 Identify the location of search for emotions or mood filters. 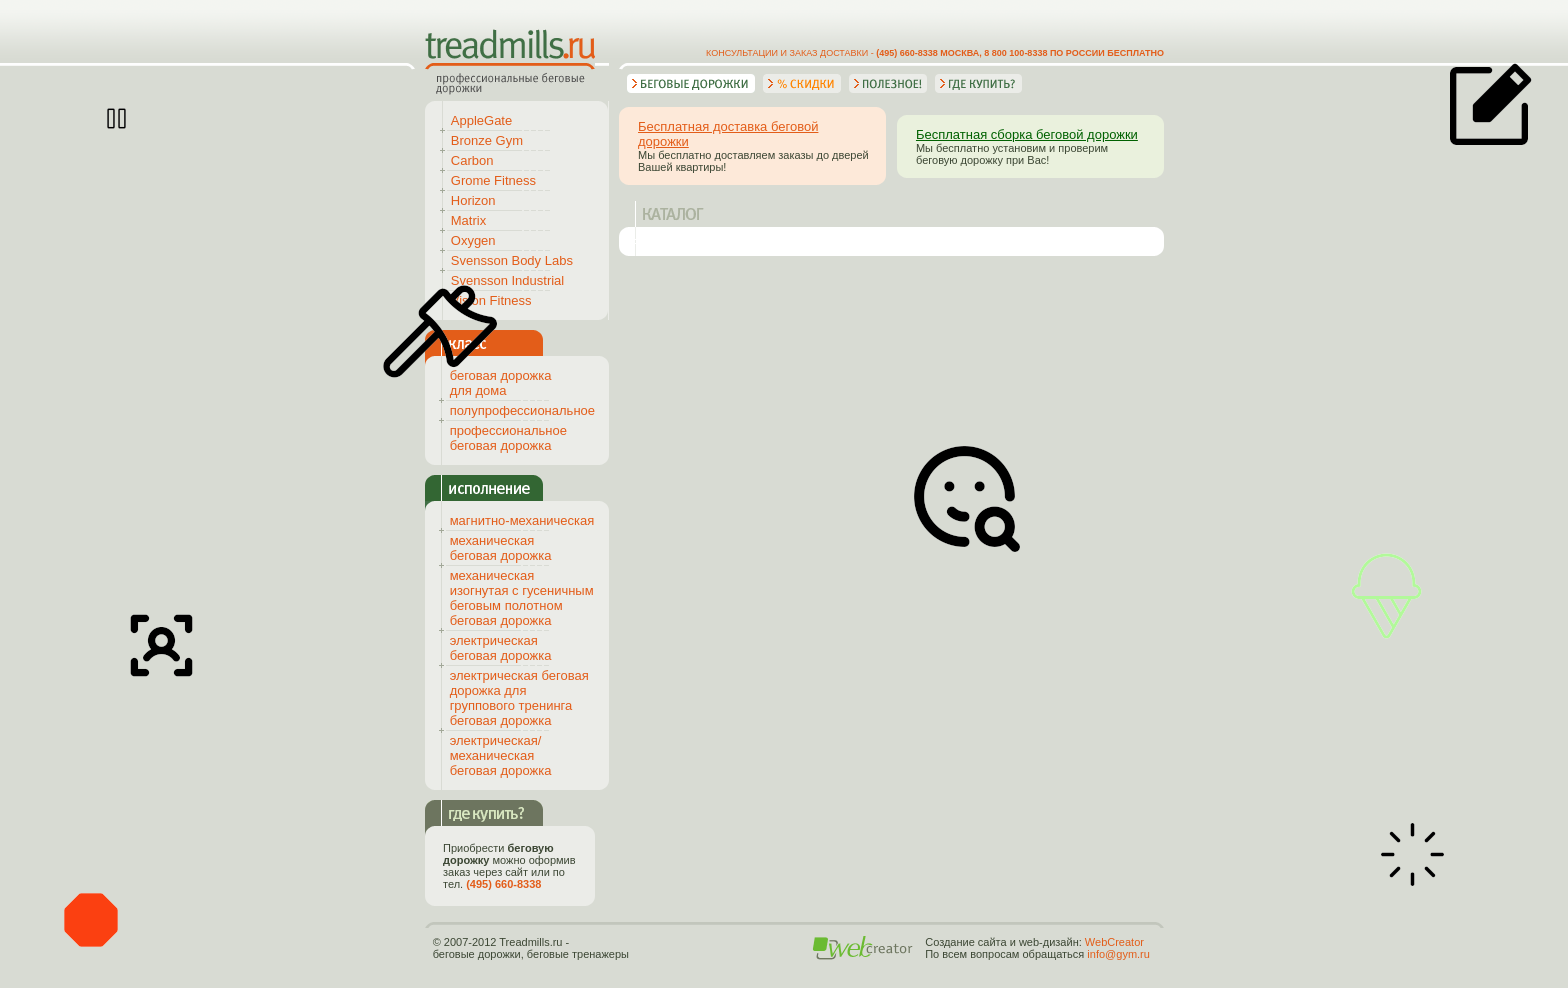
(964, 496).